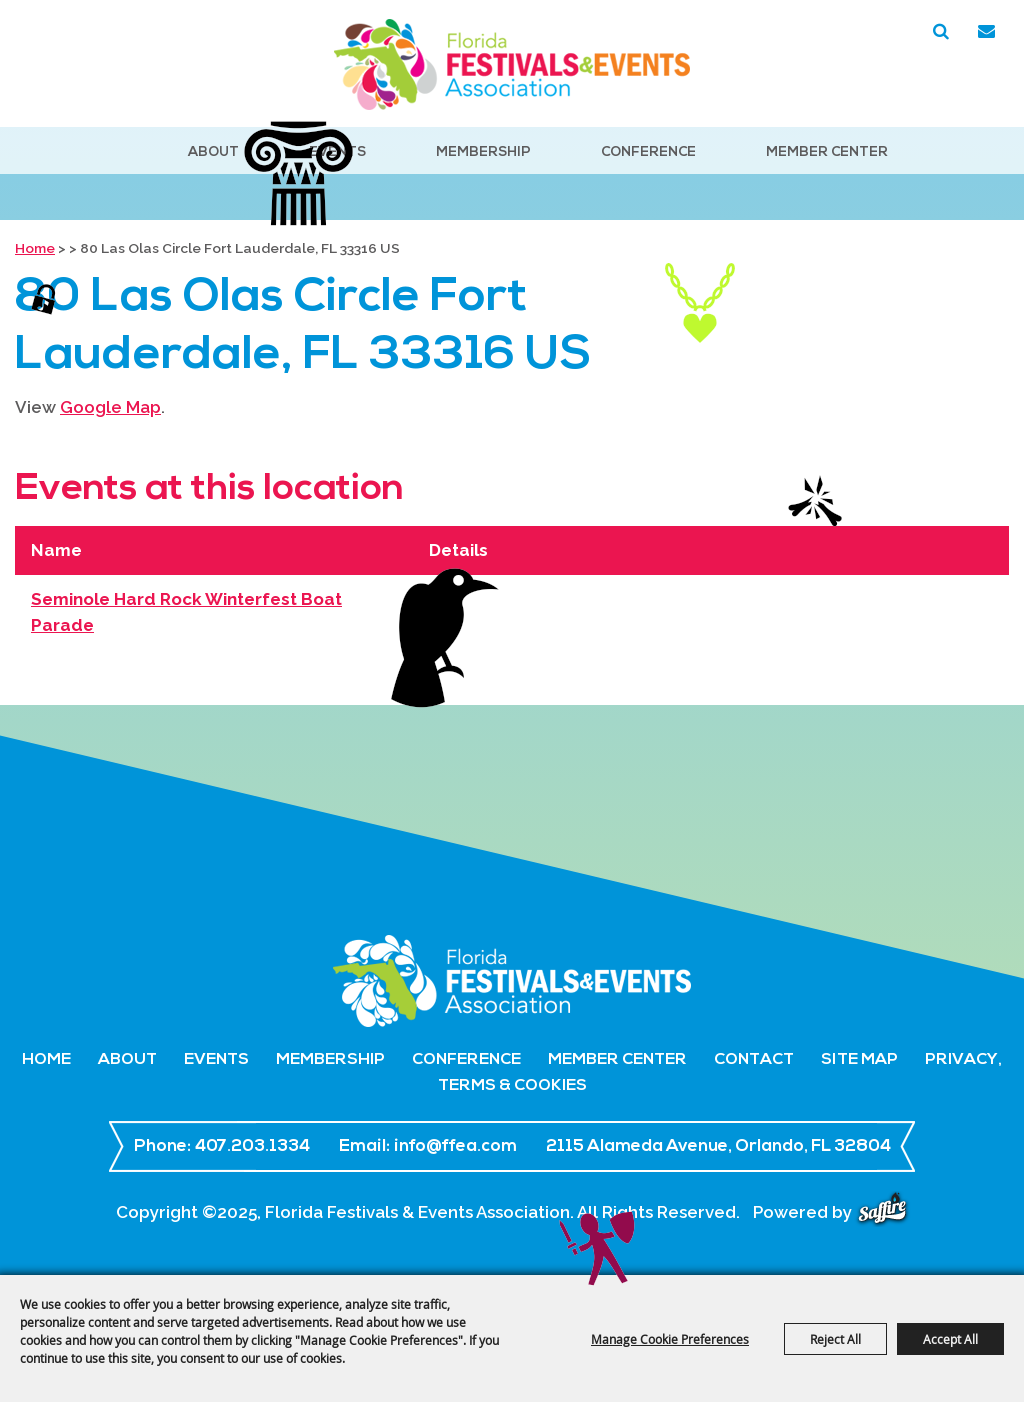 The image size is (1024, 1402). What do you see at coordinates (298, 171) in the screenshot?
I see `view classical architecture or history content` at bounding box center [298, 171].